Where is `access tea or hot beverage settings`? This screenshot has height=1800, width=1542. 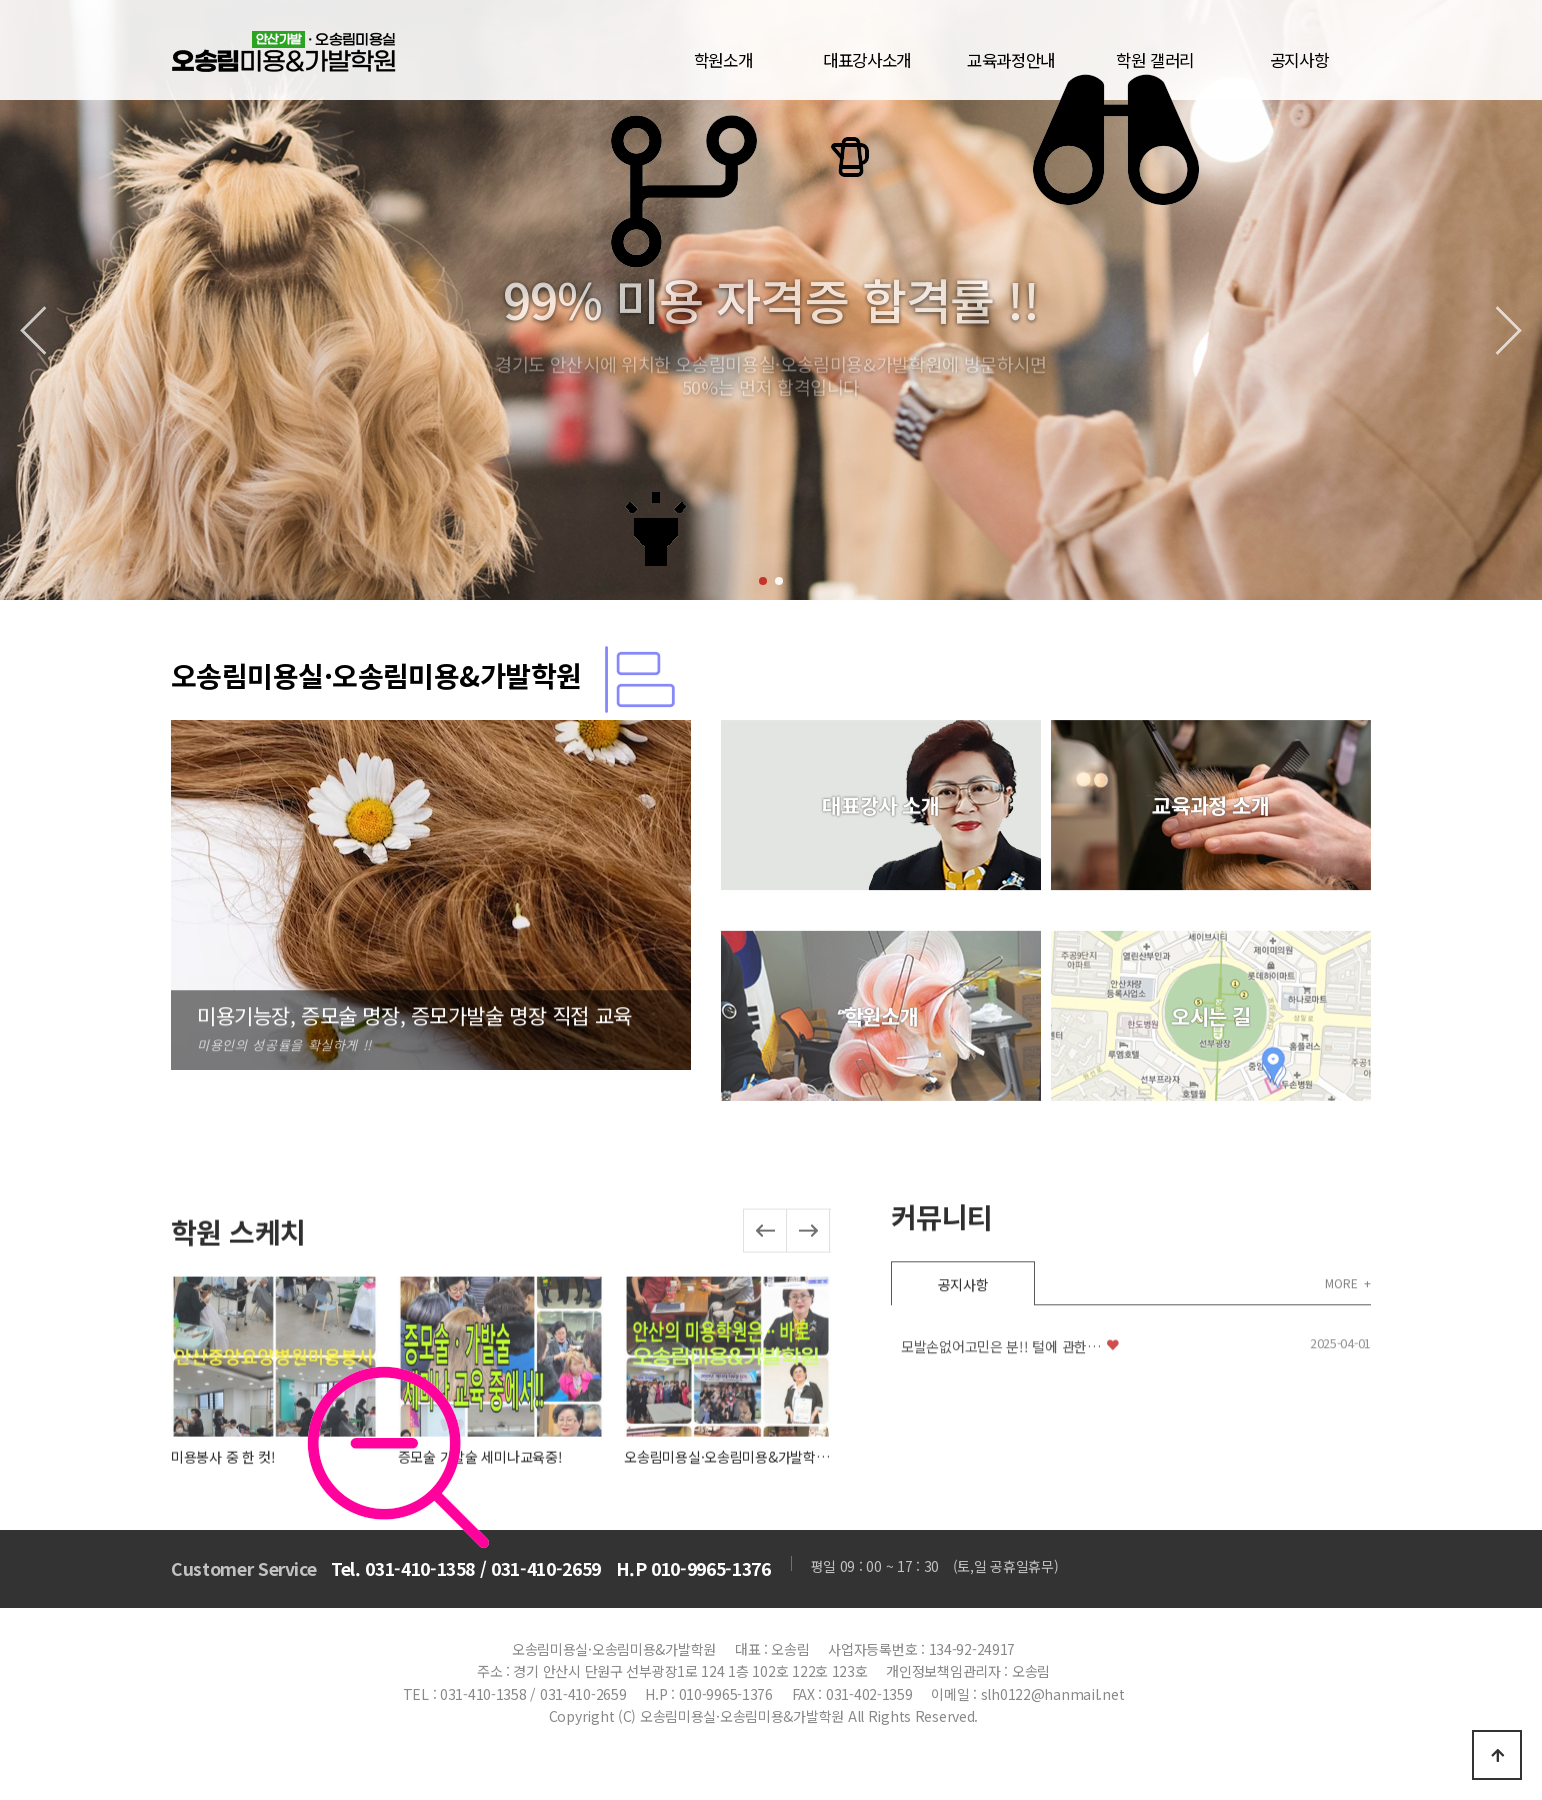 access tea or hot beverage settings is located at coordinates (851, 157).